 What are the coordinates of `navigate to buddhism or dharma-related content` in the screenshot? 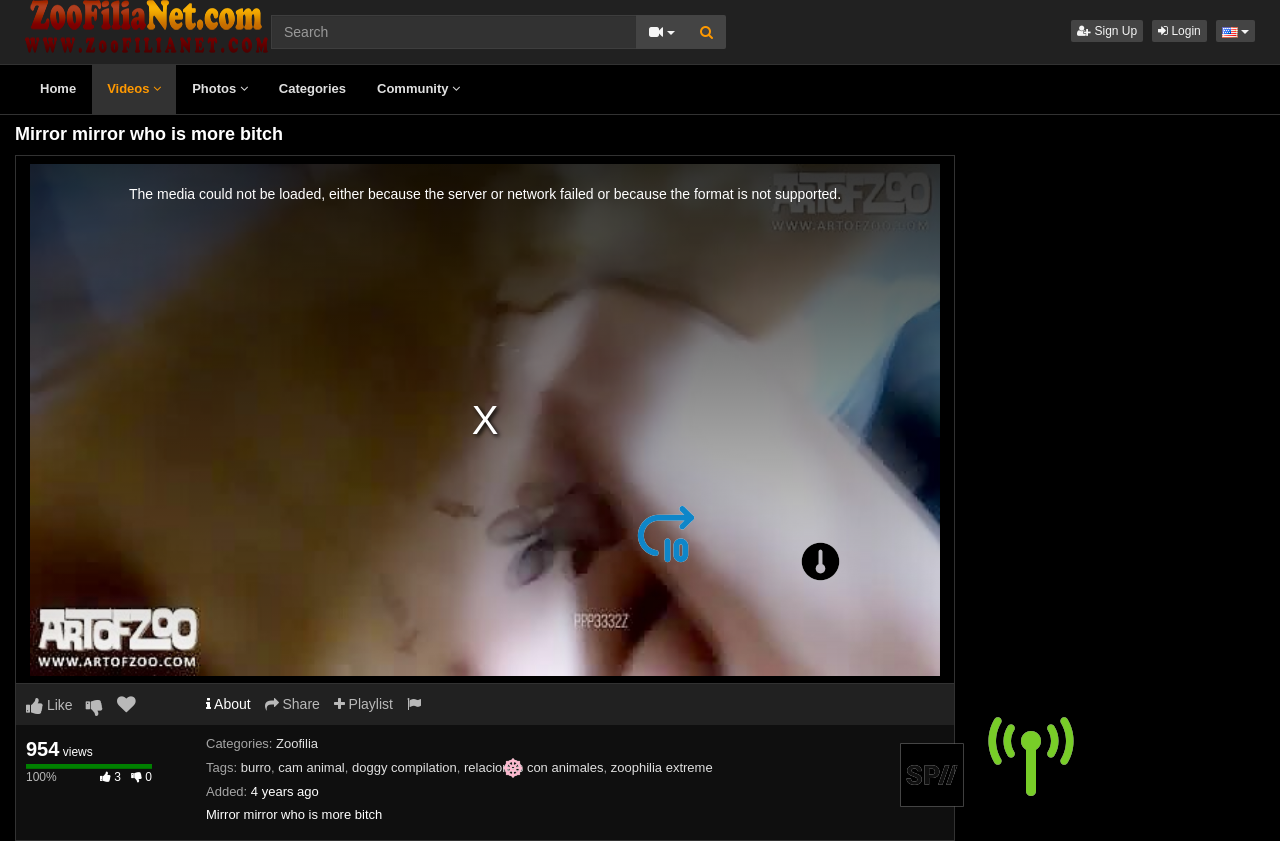 It's located at (513, 768).